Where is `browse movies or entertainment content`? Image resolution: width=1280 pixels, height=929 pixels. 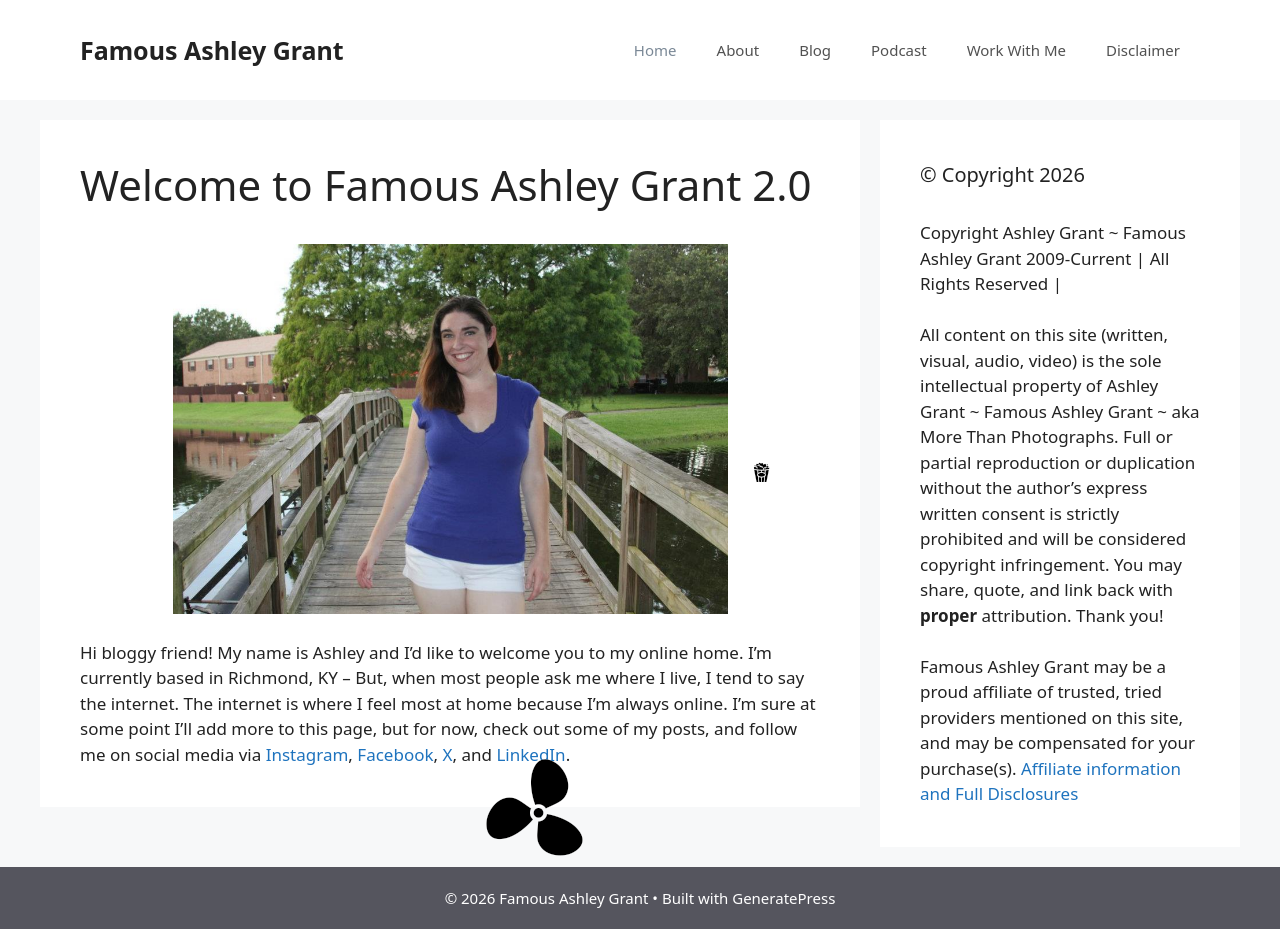
browse movies or entertainment content is located at coordinates (761, 472).